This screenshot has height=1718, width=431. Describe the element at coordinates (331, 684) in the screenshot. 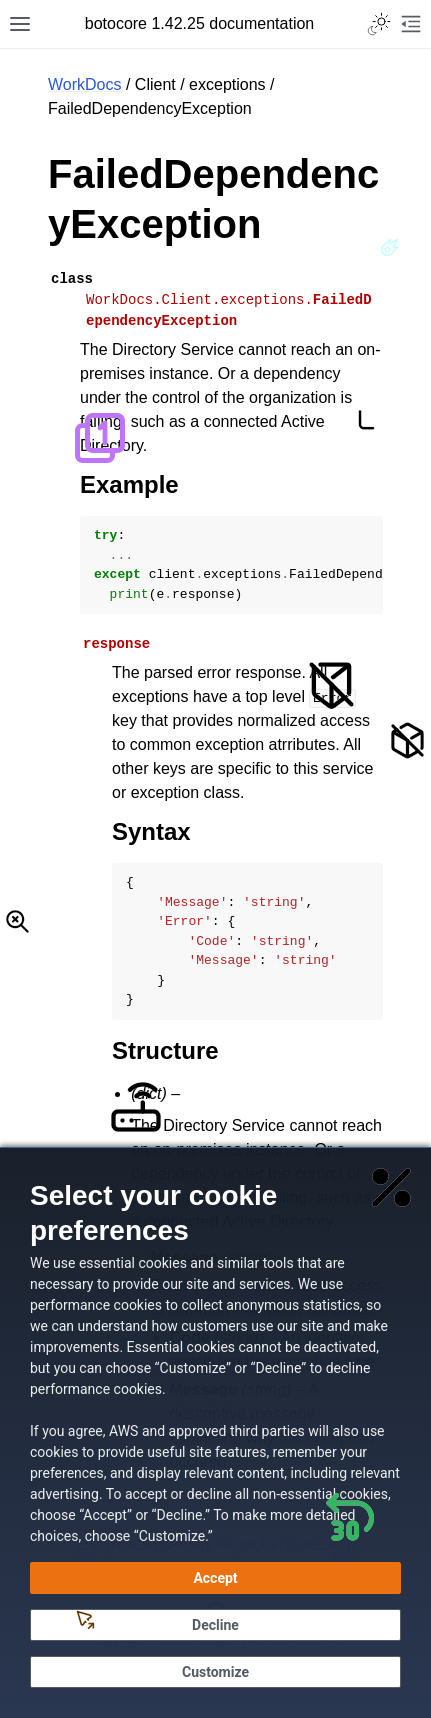

I see `disable light refraction or spectrum effects` at that location.